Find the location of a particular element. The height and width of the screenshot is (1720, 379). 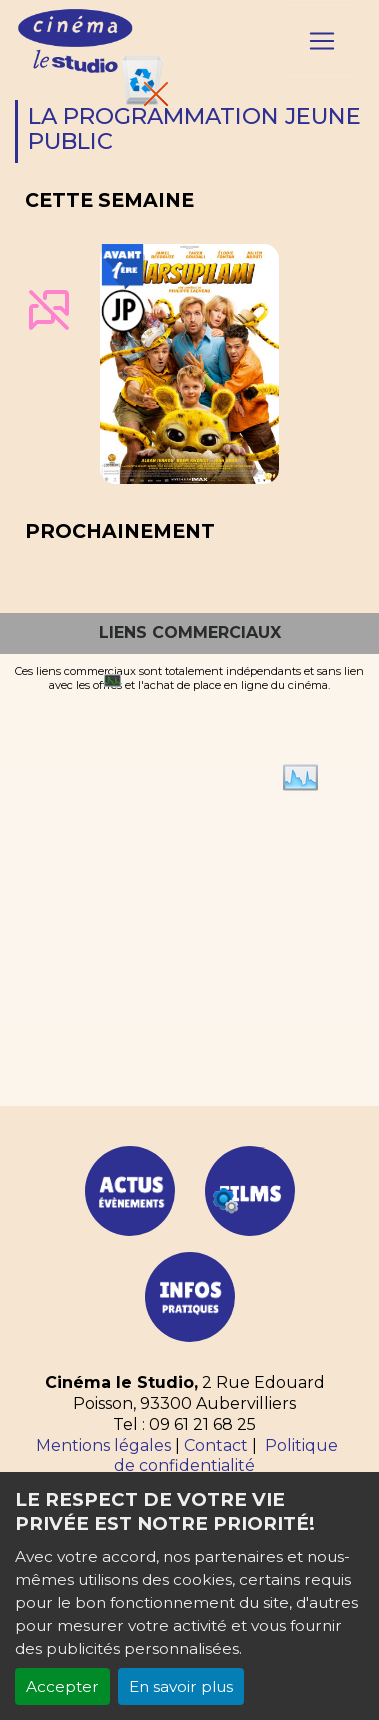

open system settings is located at coordinates (226, 1201).